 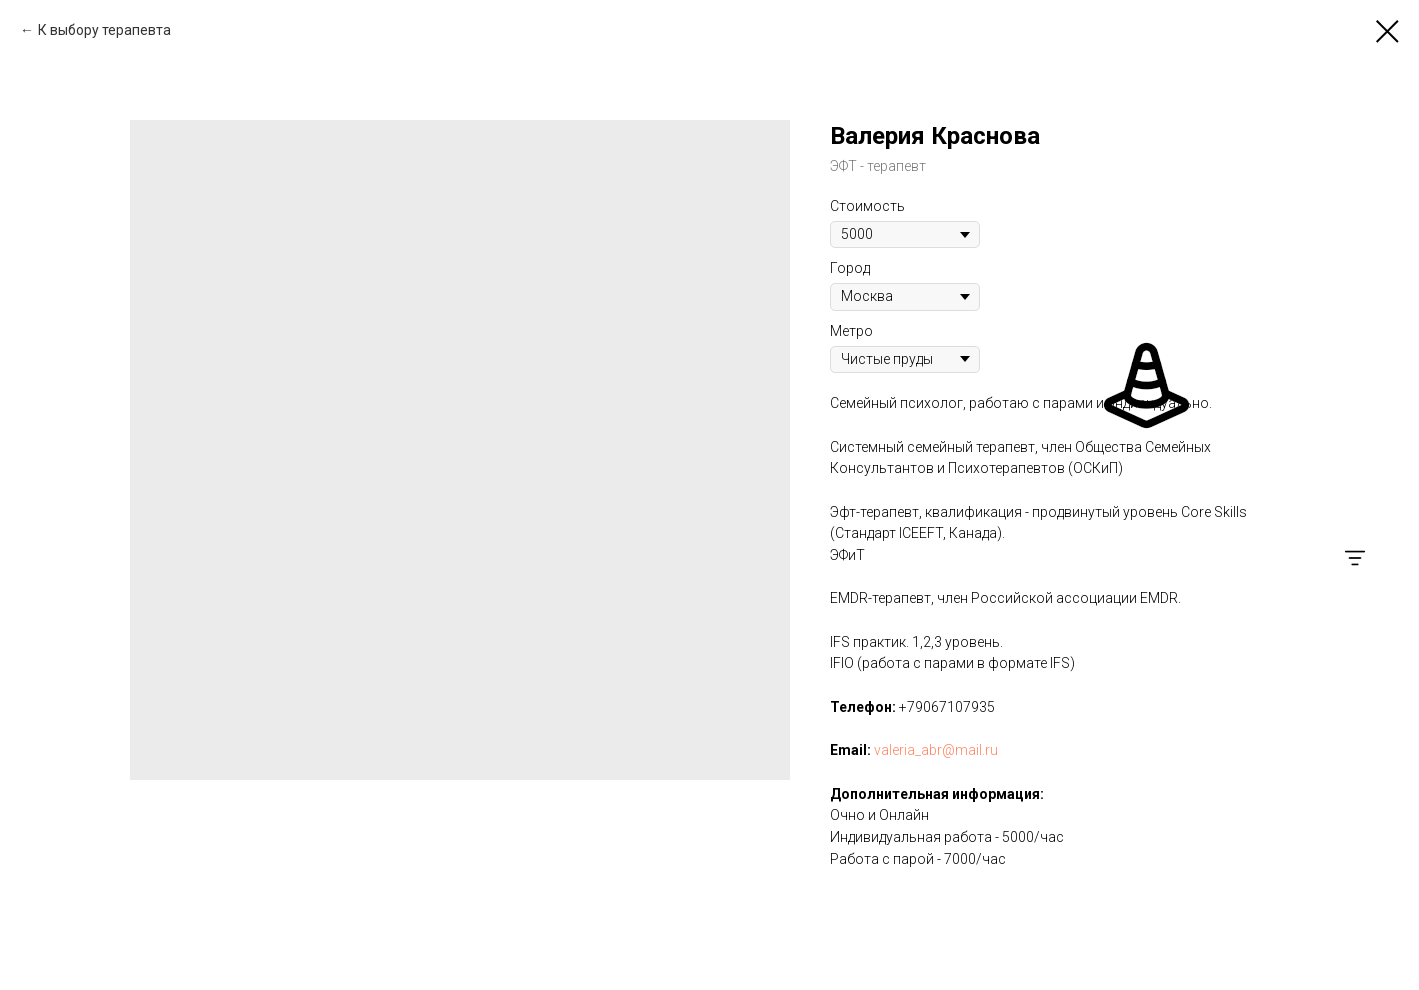 I want to click on filter or sort list items, so click(x=1355, y=558).